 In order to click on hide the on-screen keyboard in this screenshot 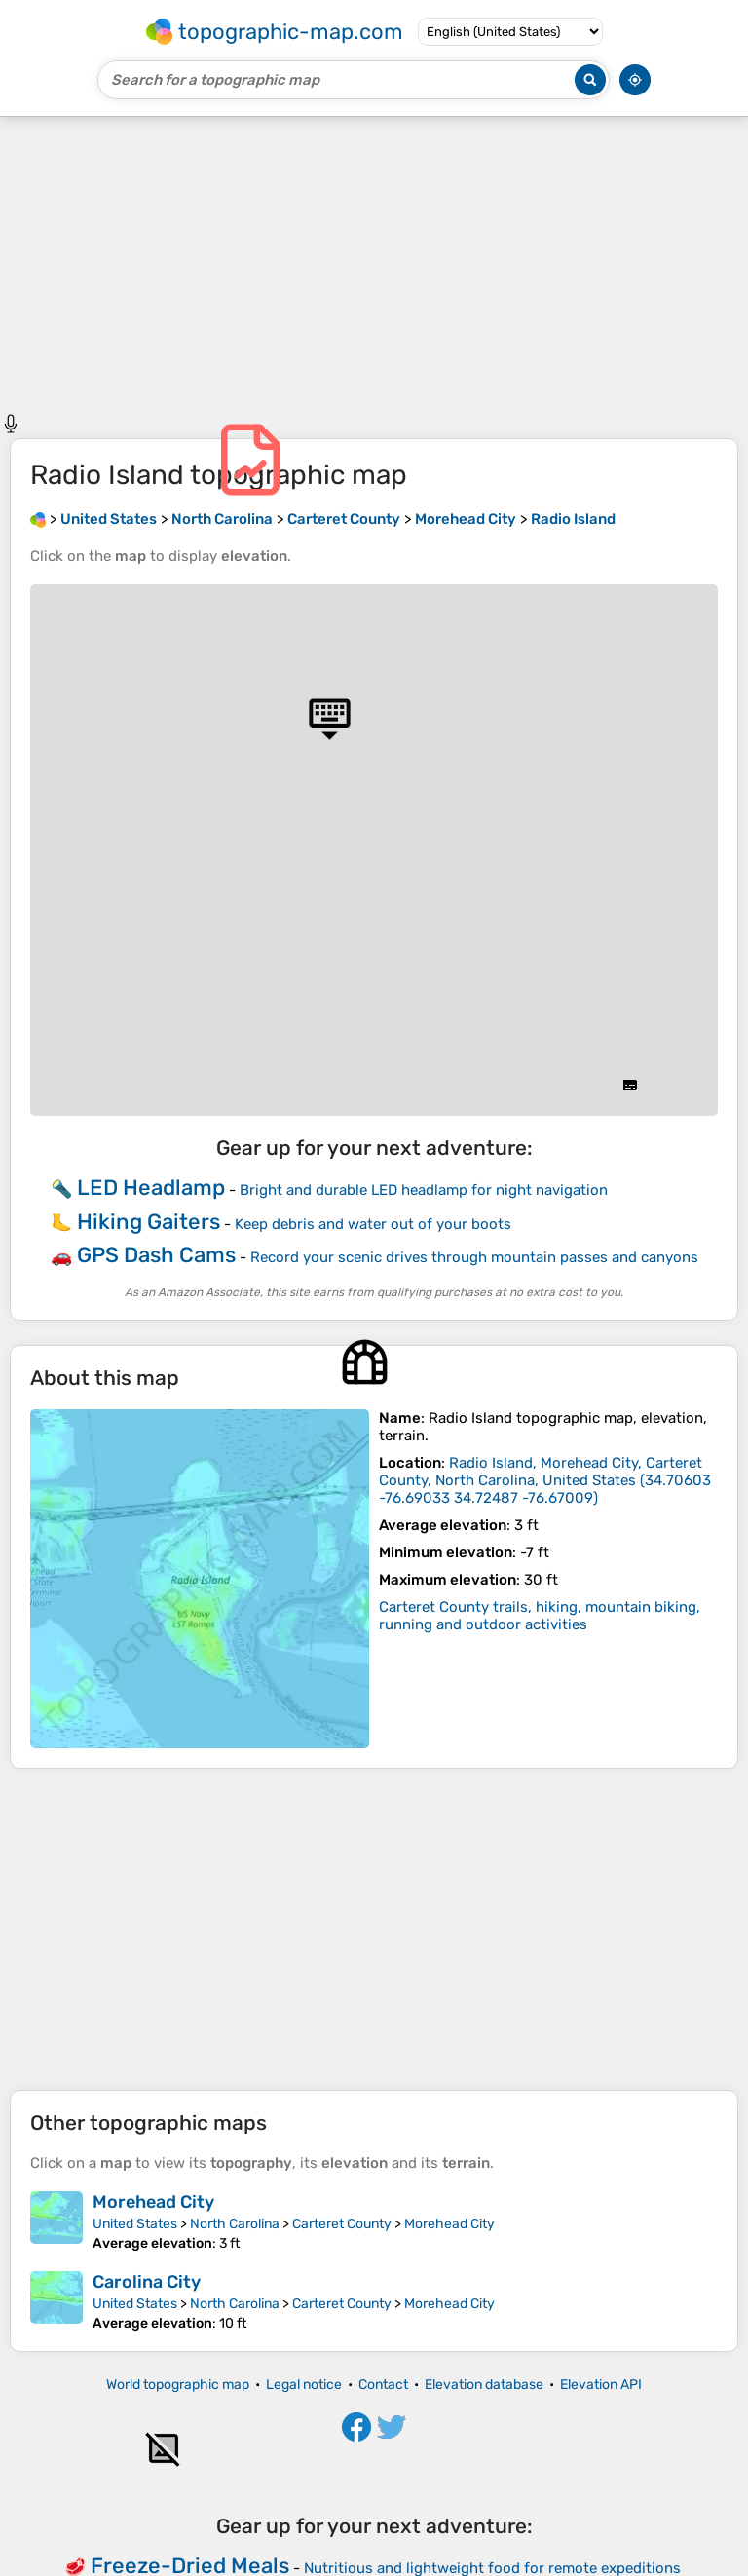, I will do `click(329, 717)`.